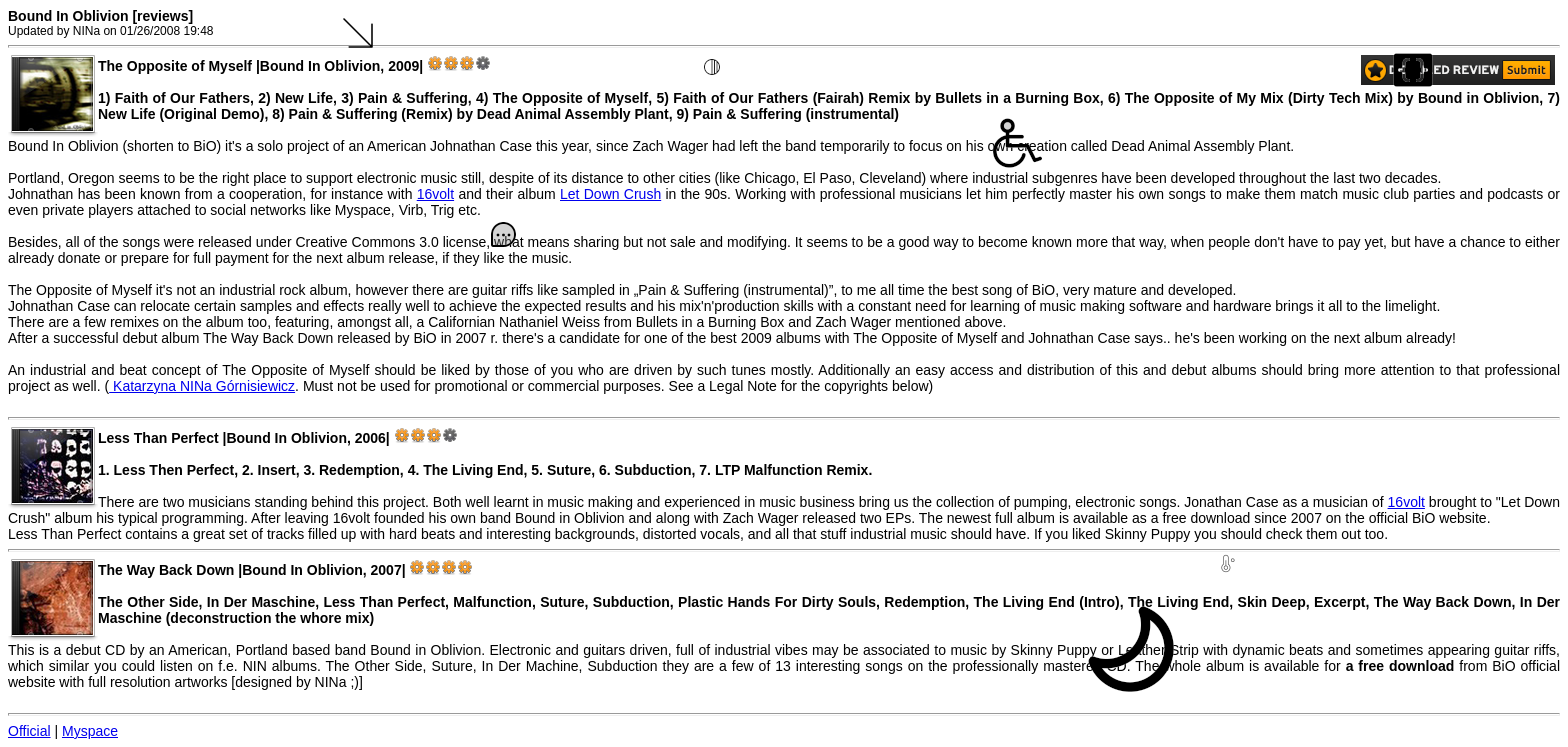 This screenshot has height=747, width=1568. What do you see at coordinates (1413, 70) in the screenshot?
I see `access code editor or developer tools` at bounding box center [1413, 70].